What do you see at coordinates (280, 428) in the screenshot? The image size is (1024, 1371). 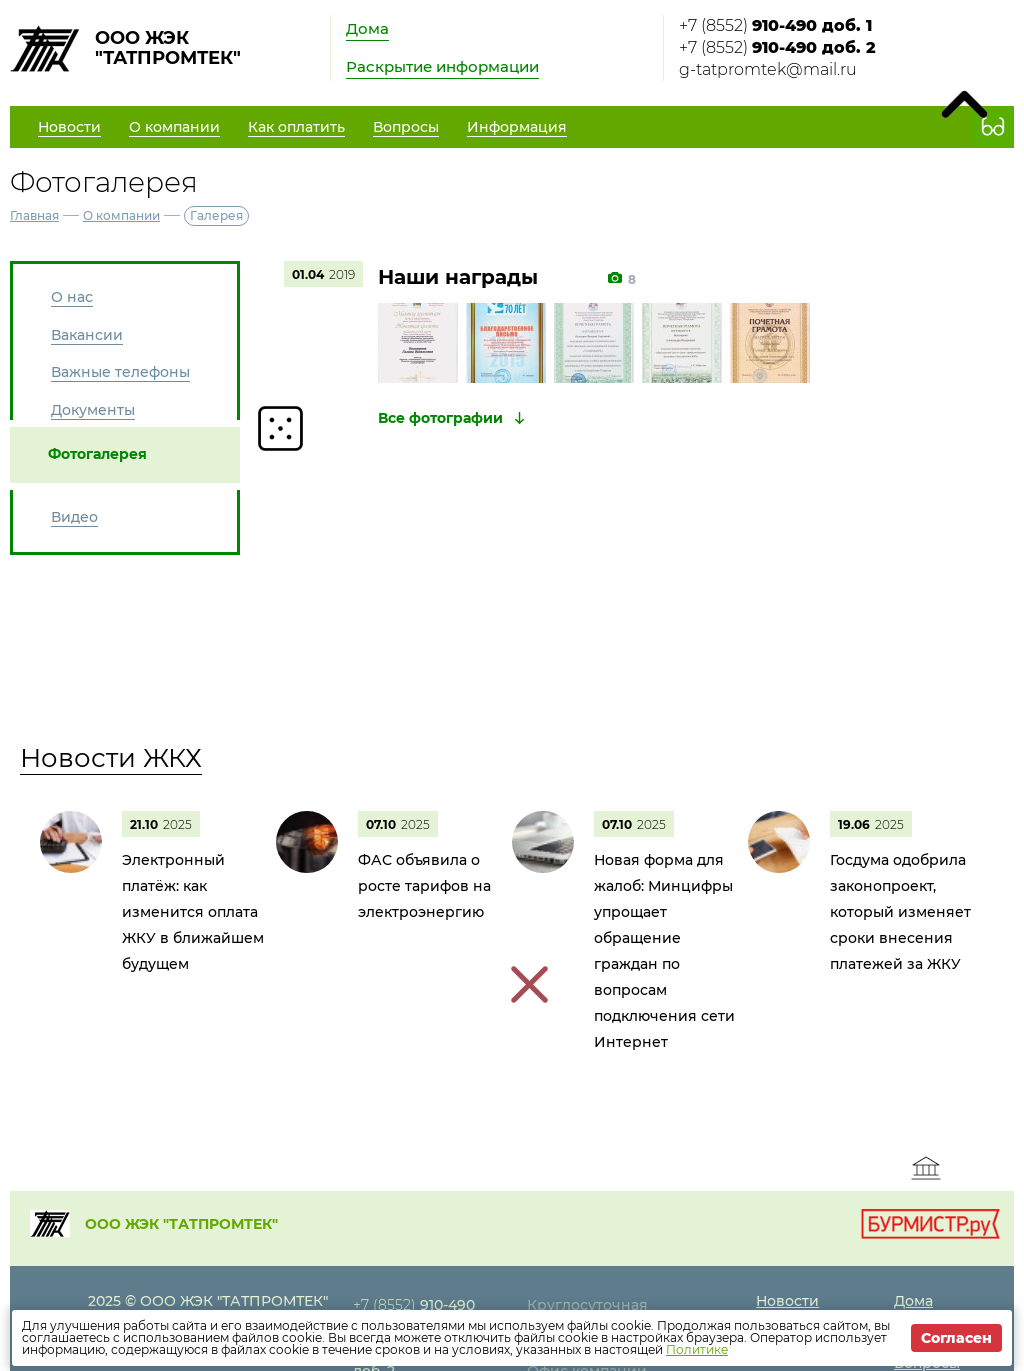 I see `dice showing a roll of five` at bounding box center [280, 428].